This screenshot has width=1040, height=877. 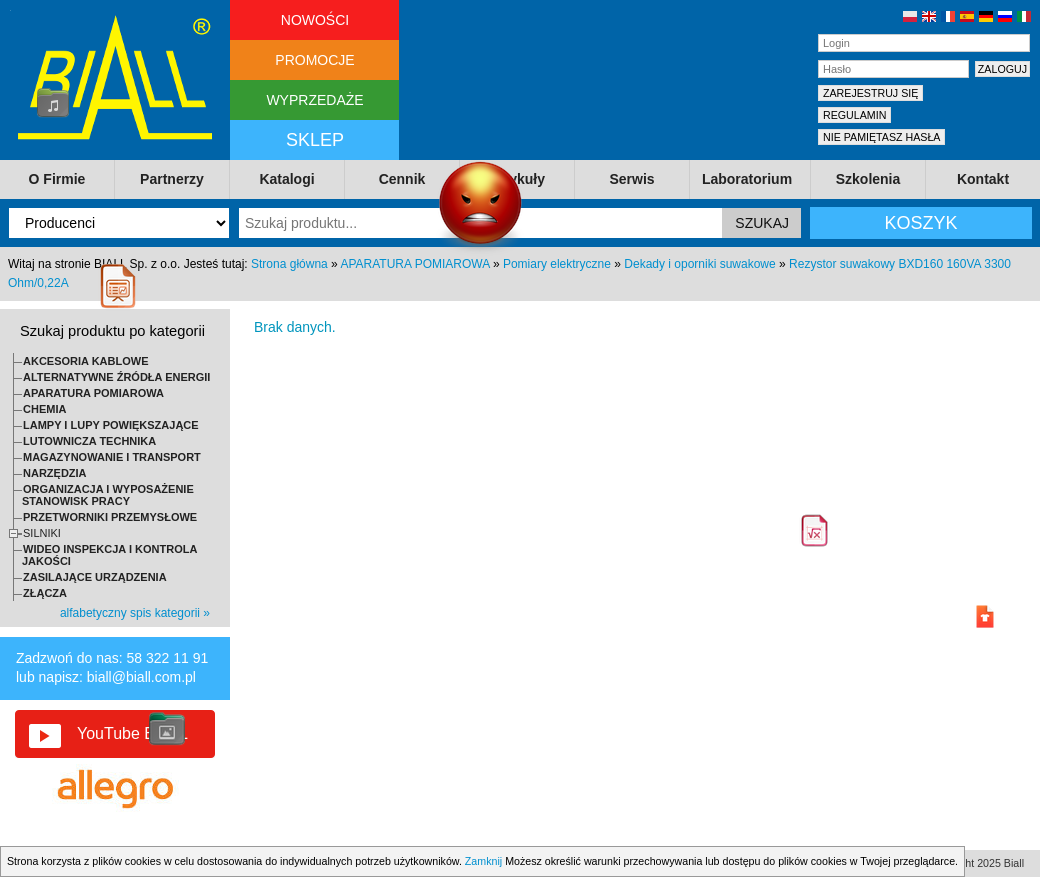 What do you see at coordinates (985, 617) in the screenshot?
I see `a theme or appearance customization file` at bounding box center [985, 617].